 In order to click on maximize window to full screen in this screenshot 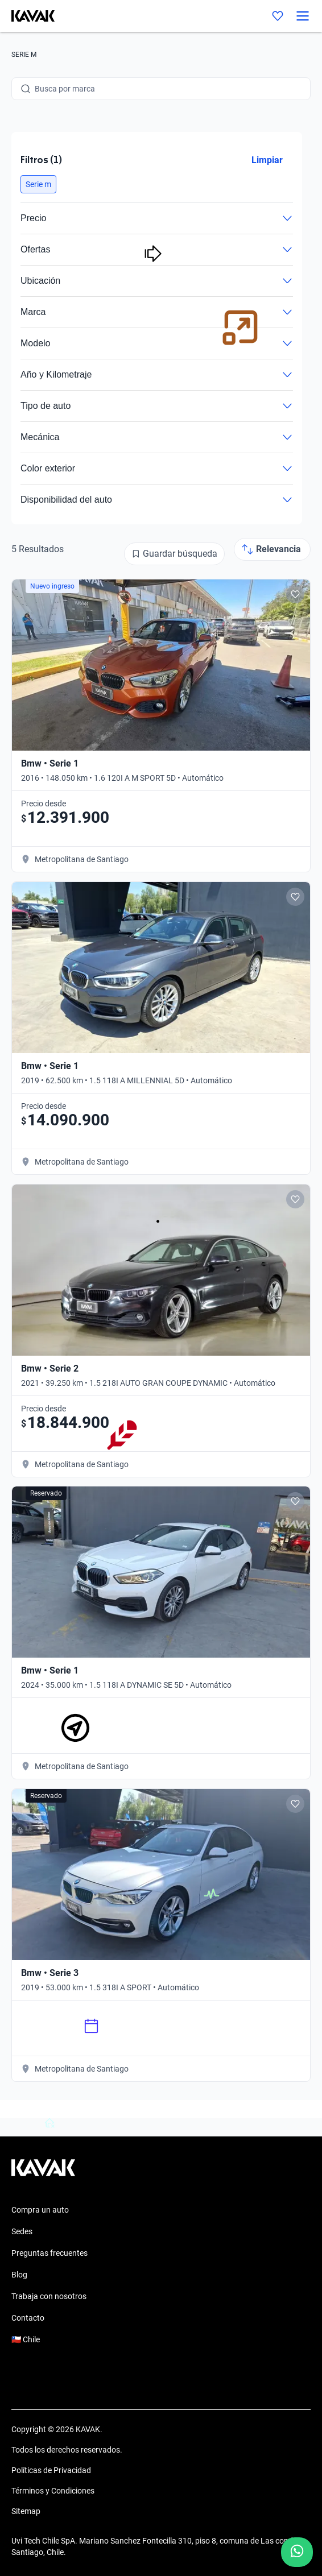, I will do `click(241, 326)`.